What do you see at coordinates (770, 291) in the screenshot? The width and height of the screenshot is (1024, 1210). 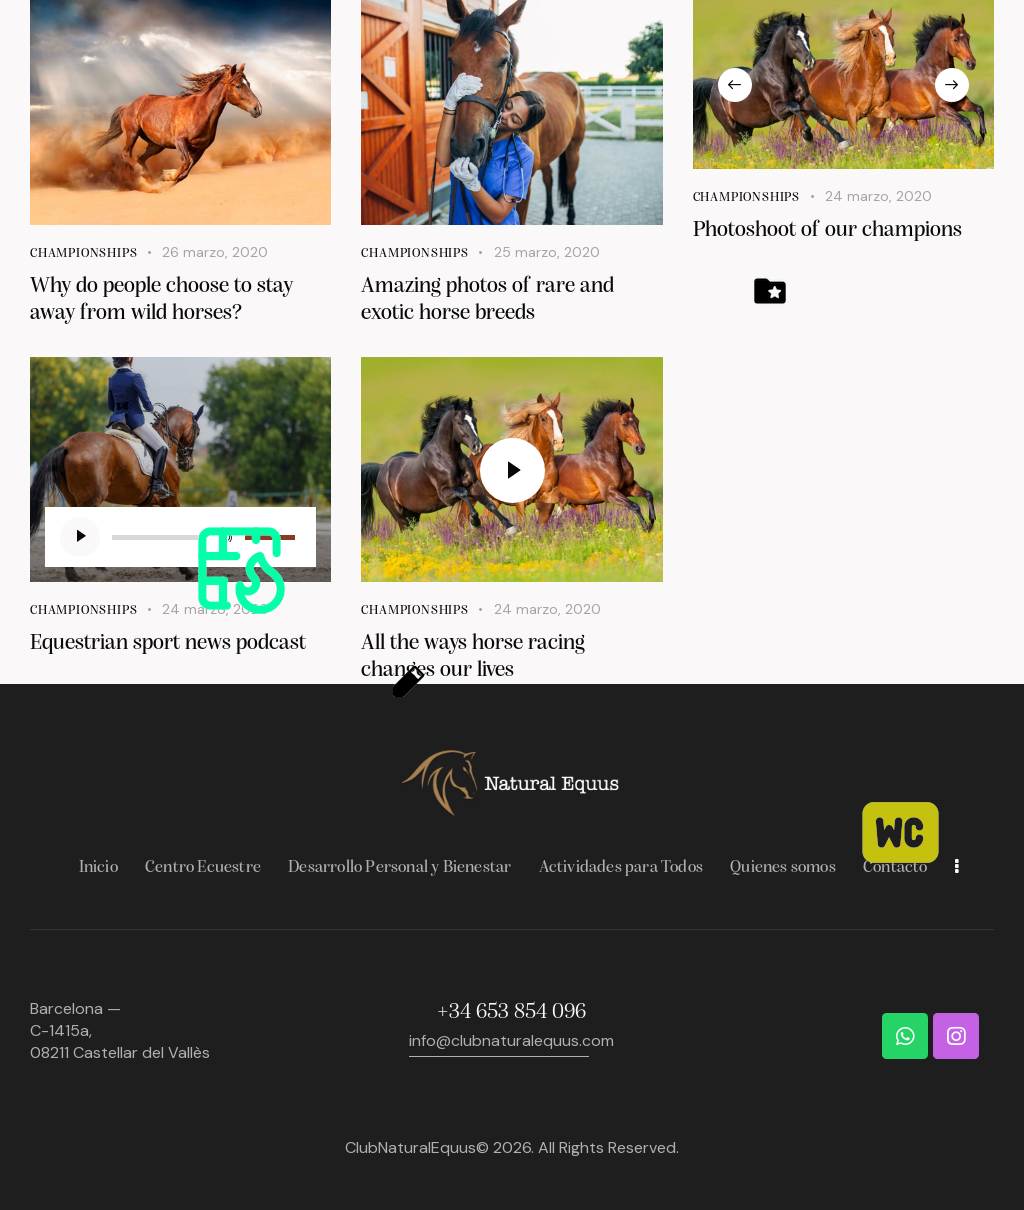 I see `access your favorites folder` at bounding box center [770, 291].